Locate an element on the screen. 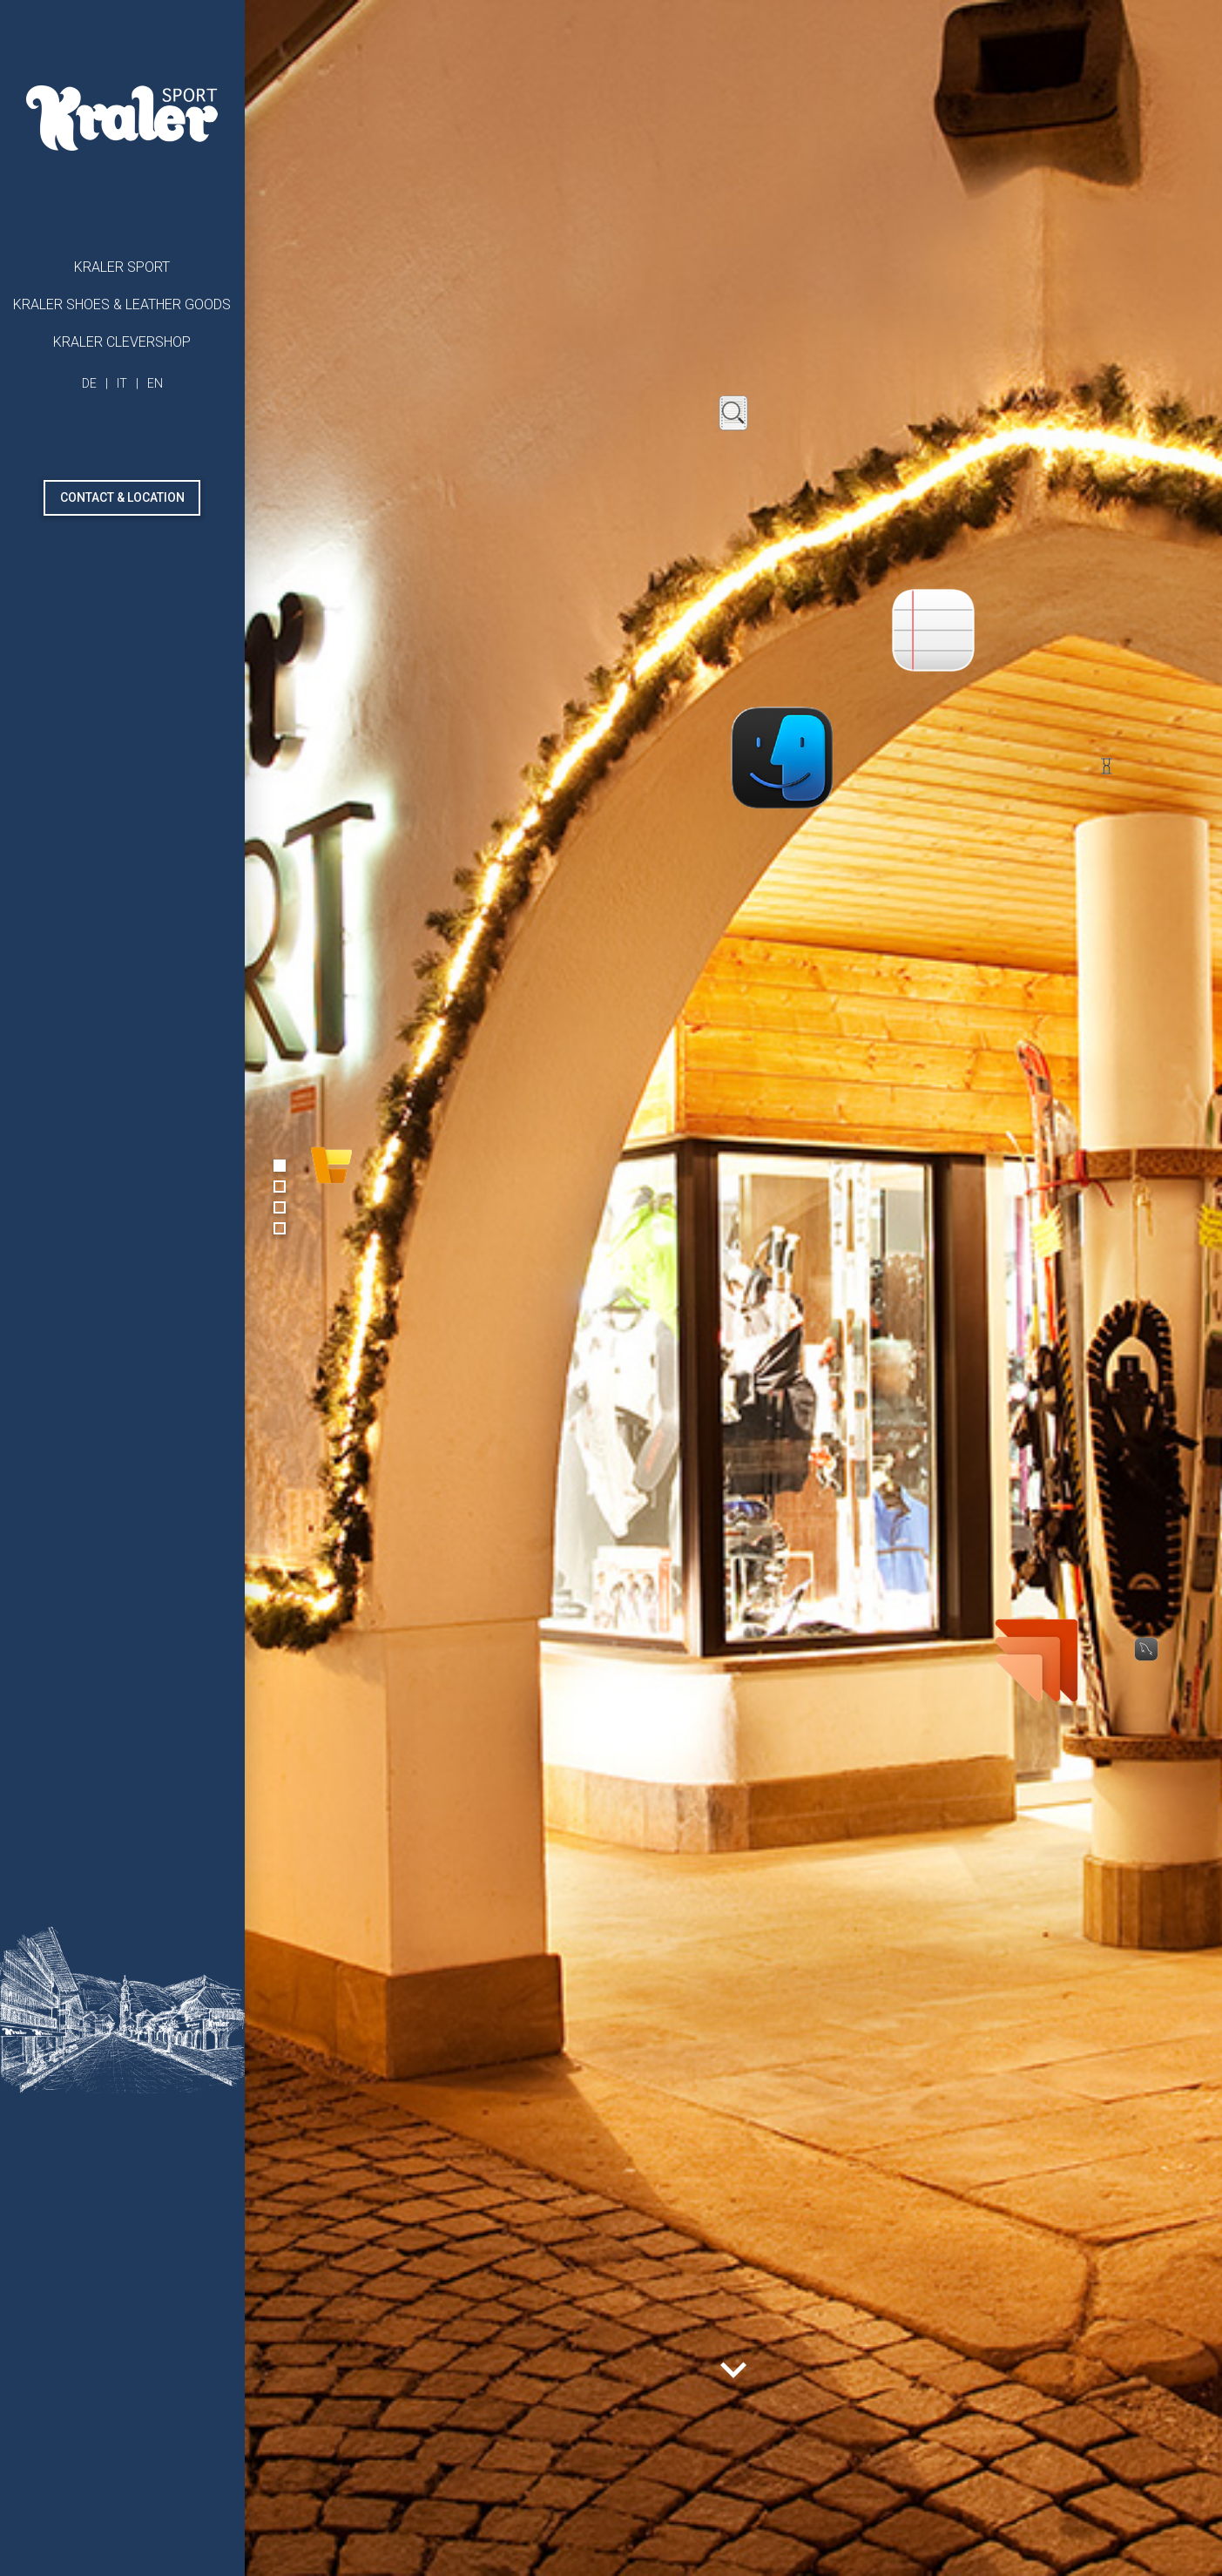  open mysql workbench database management tool is located at coordinates (1146, 1649).